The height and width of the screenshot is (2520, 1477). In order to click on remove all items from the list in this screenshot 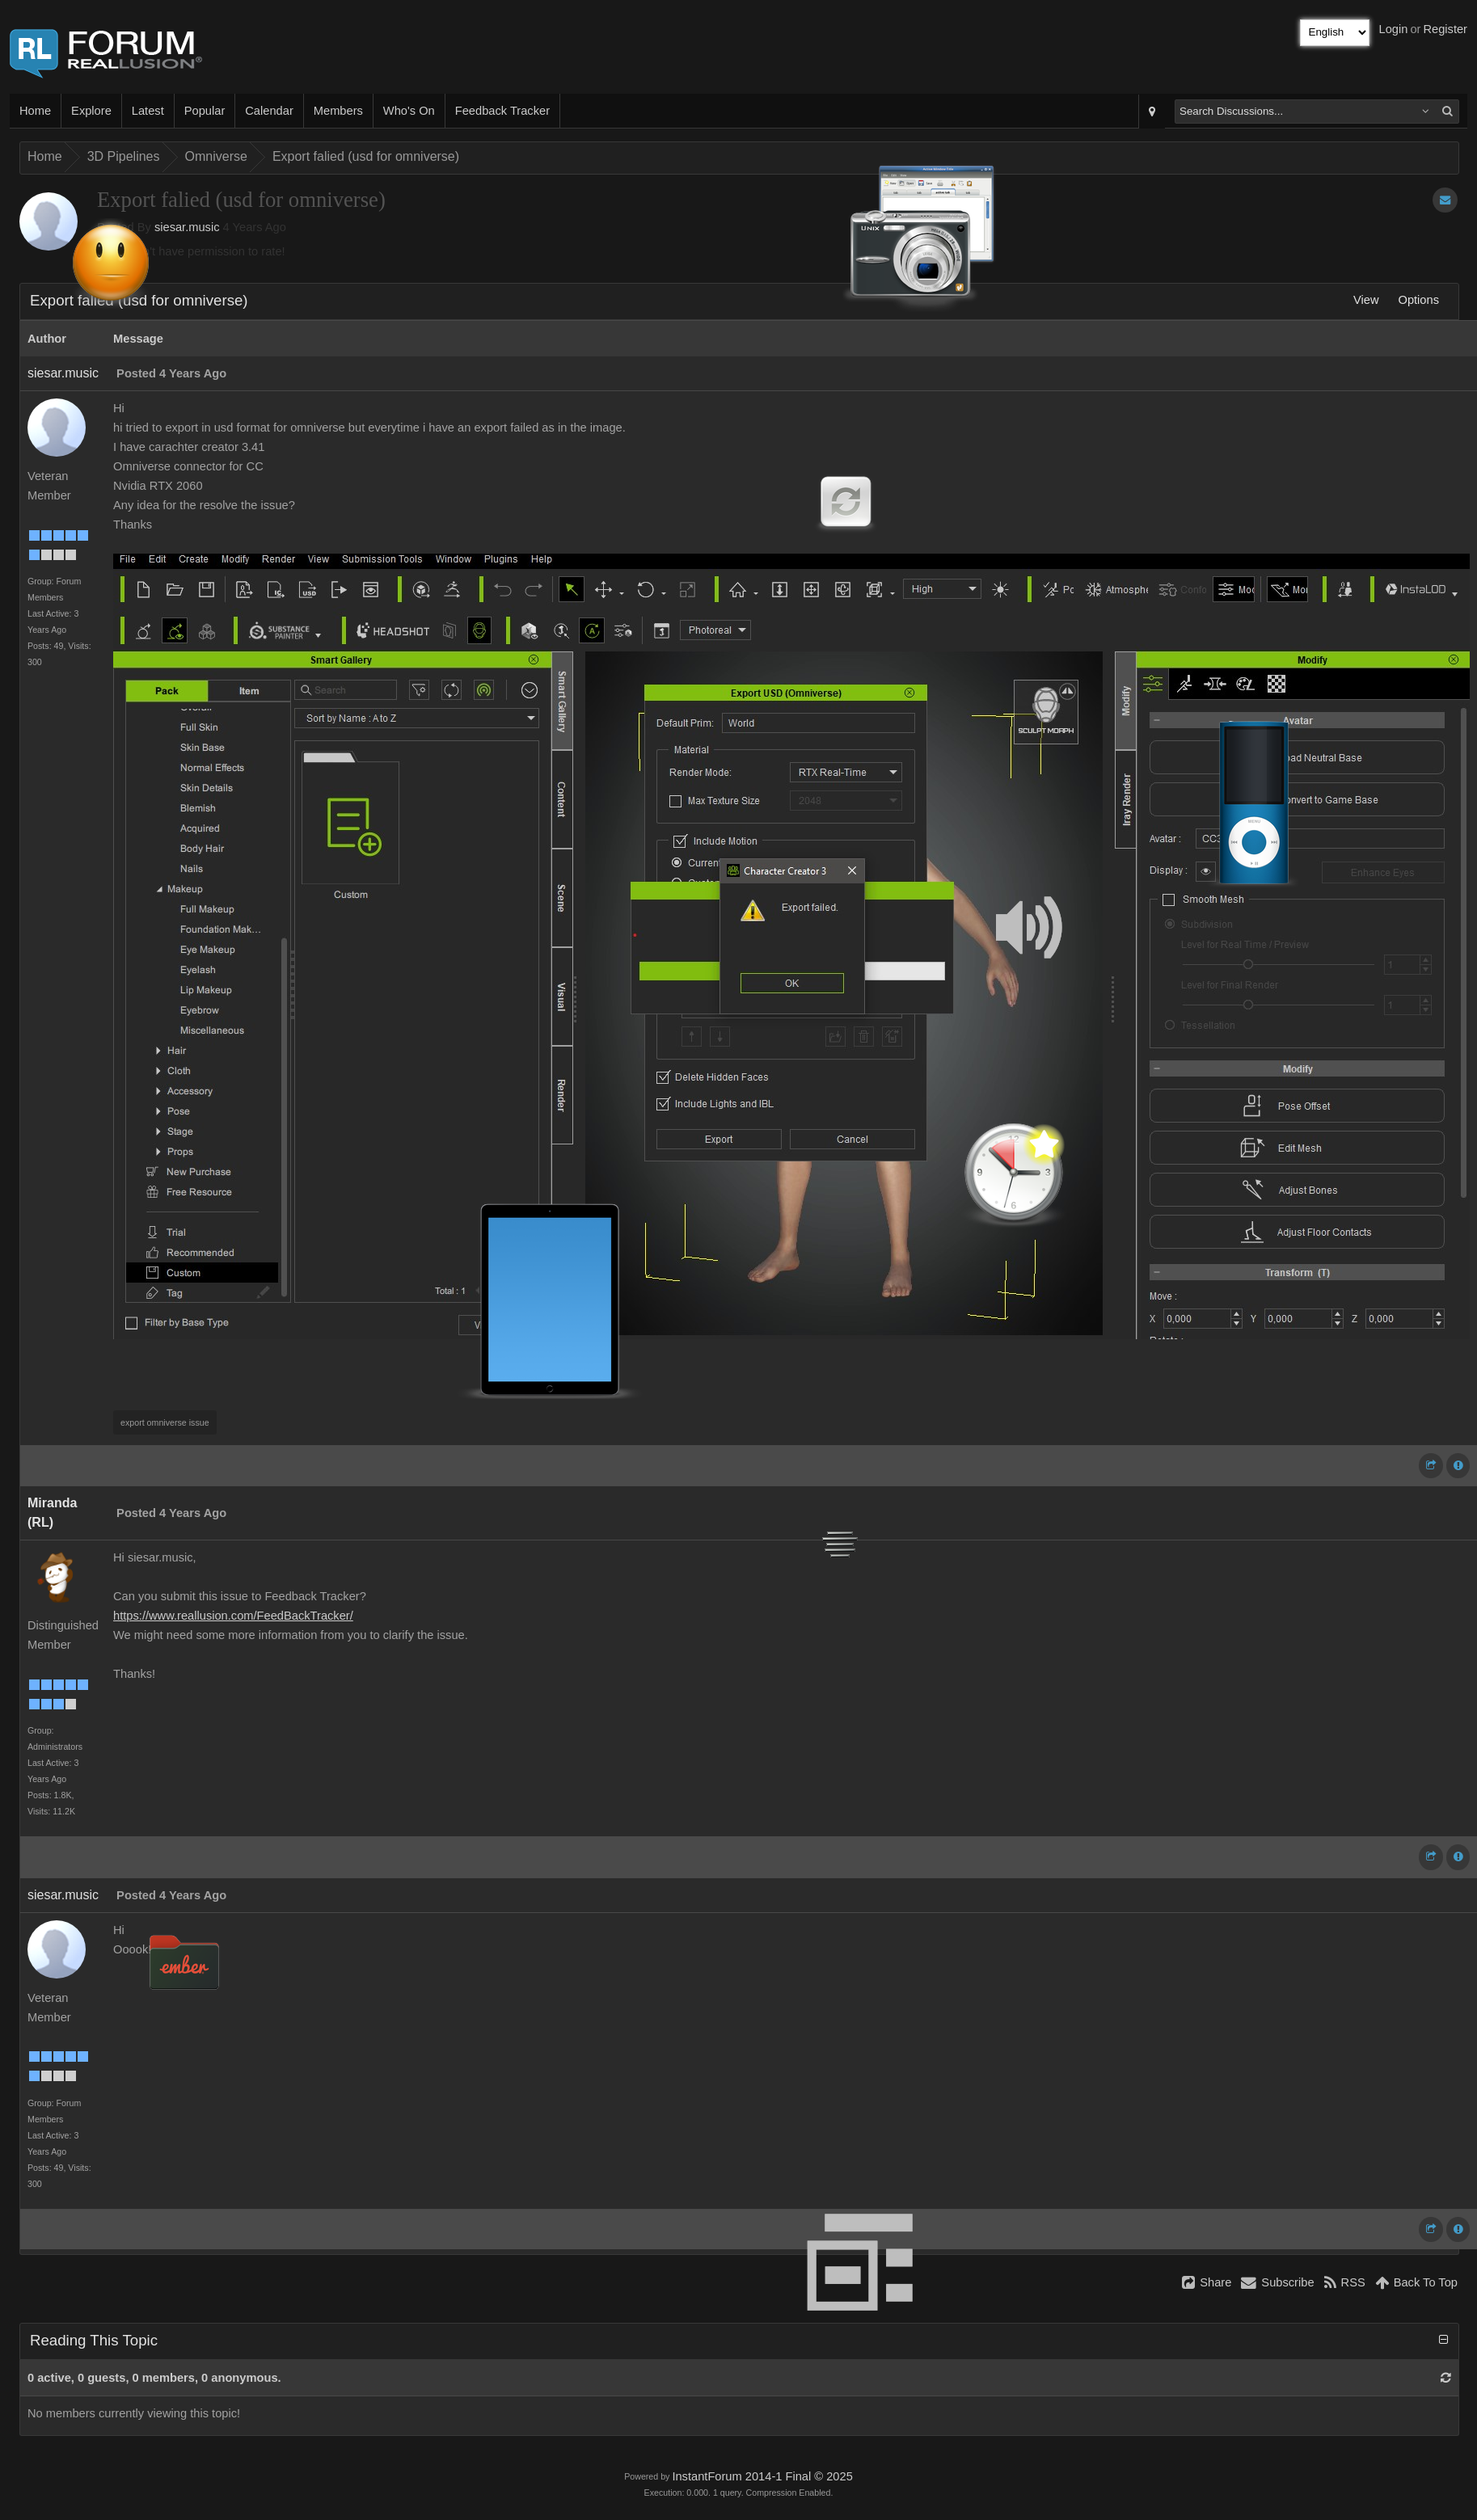, I will do `click(868, 2257)`.